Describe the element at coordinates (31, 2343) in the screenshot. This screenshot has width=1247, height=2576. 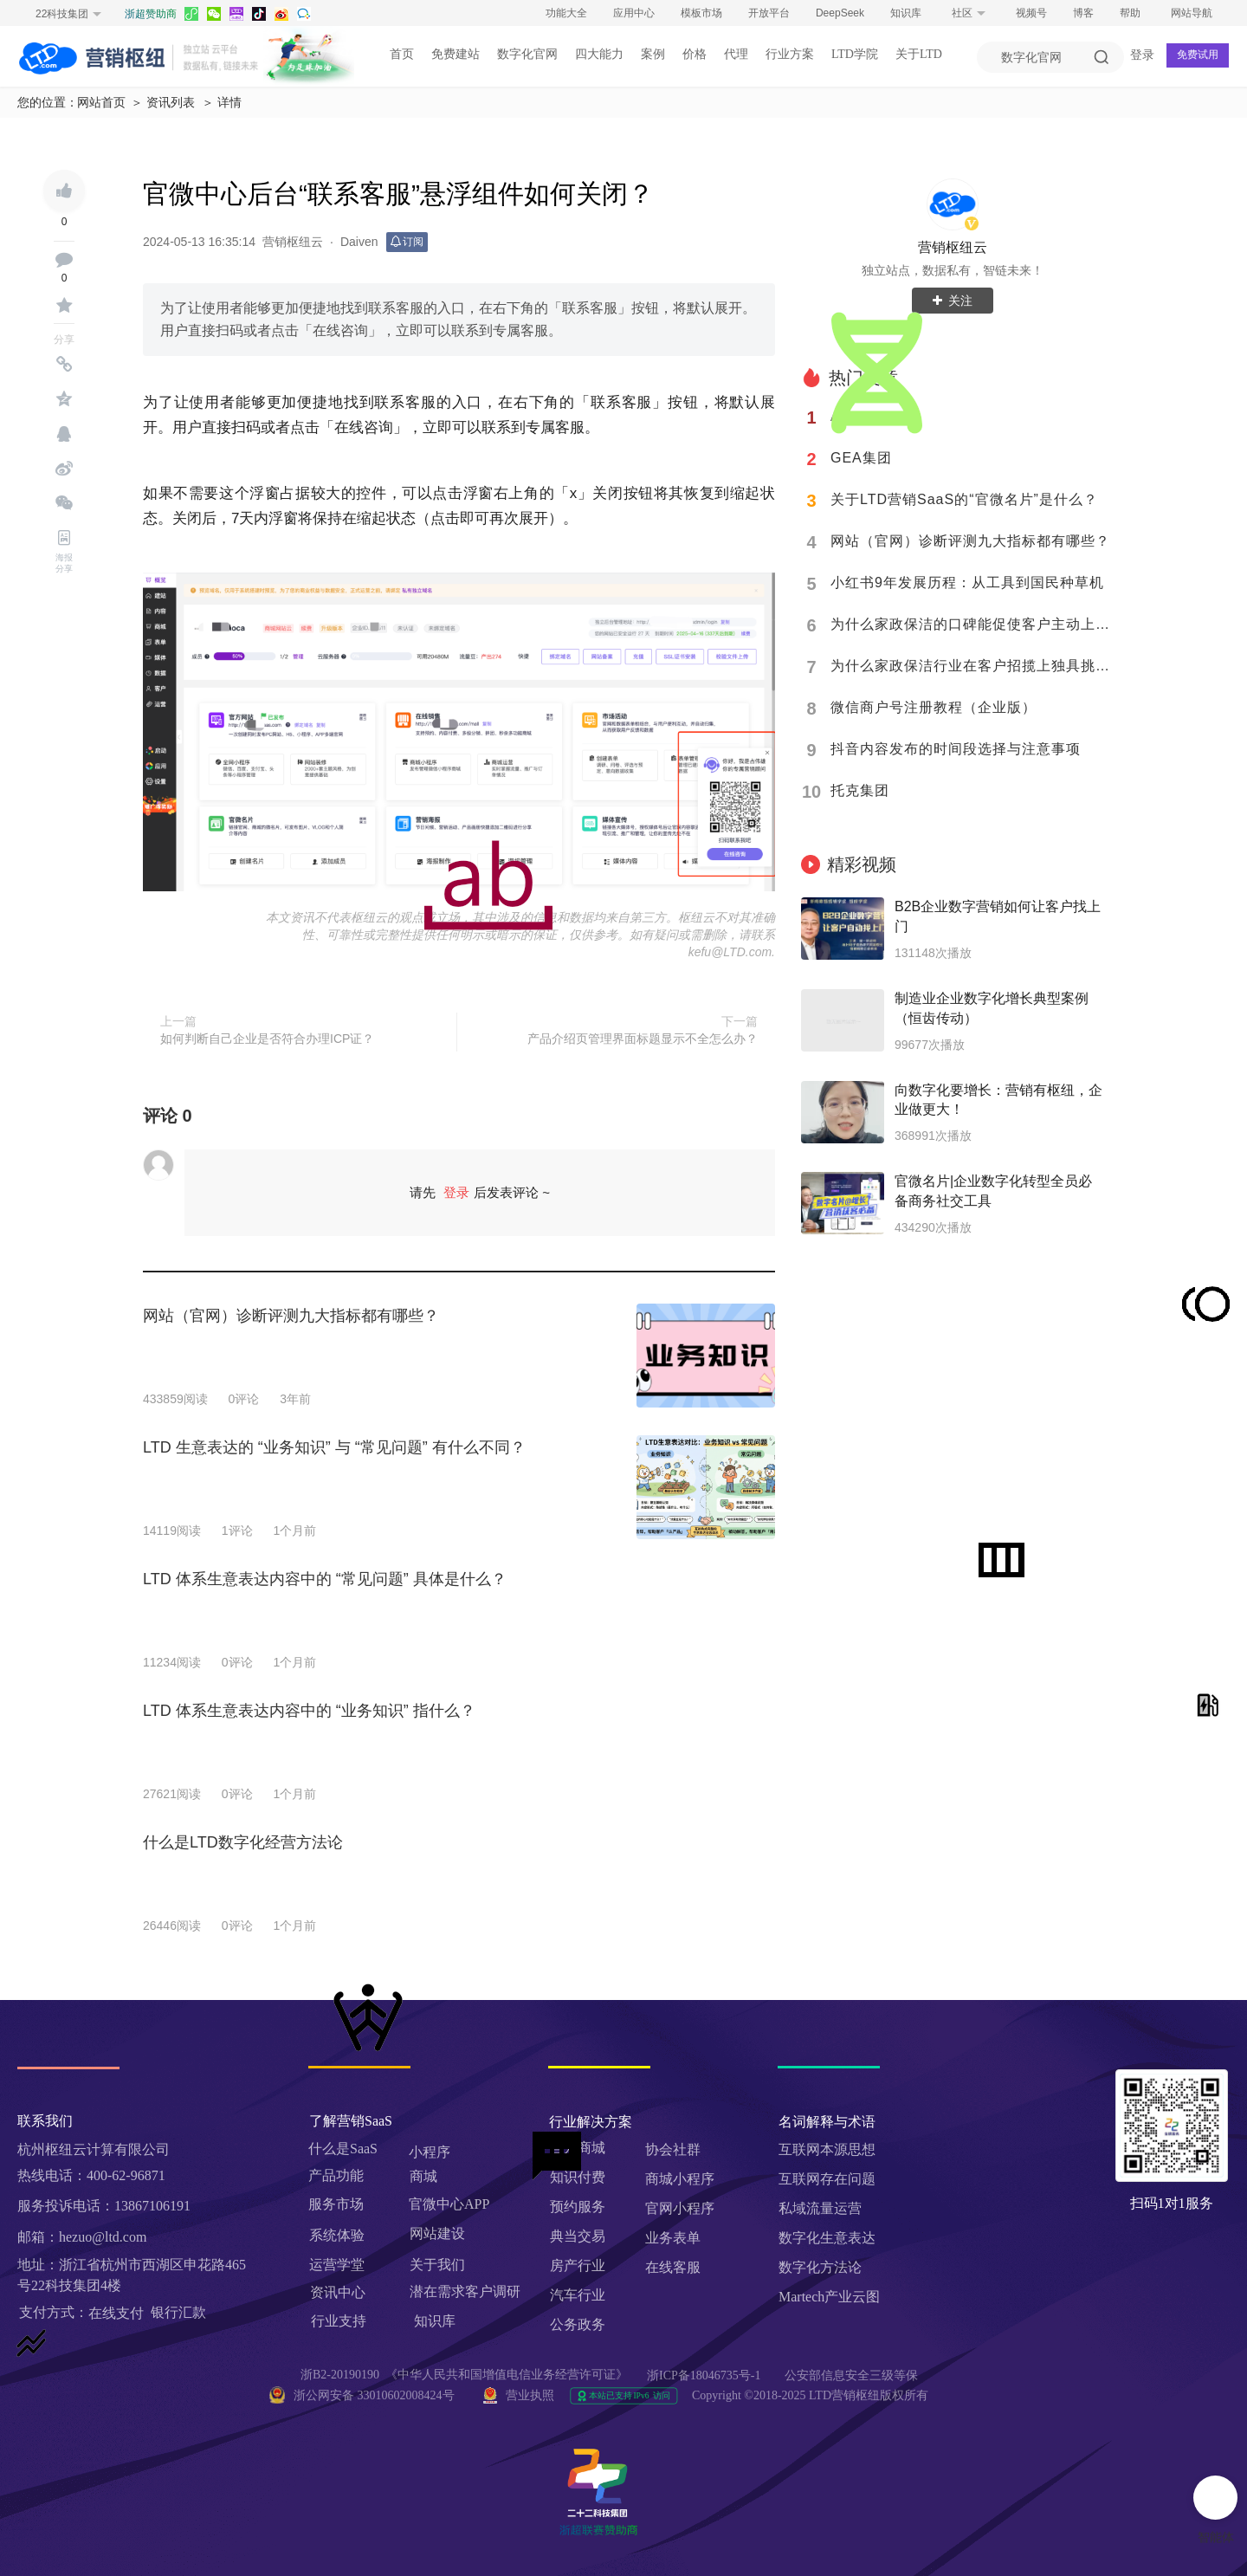
I see `view stacked line chart data` at that location.